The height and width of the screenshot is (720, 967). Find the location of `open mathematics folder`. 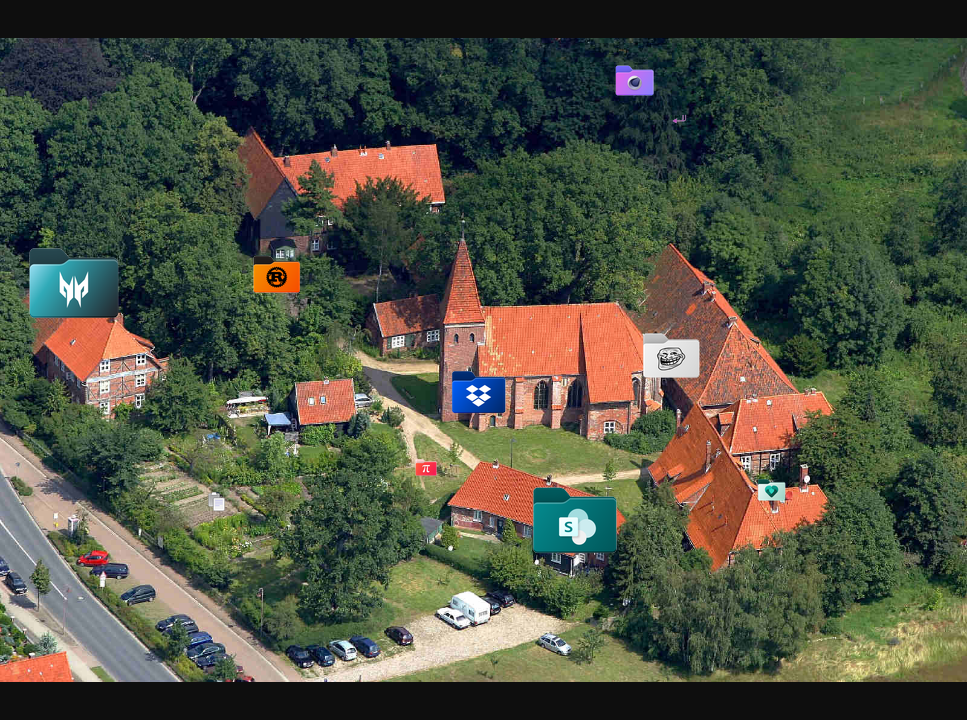

open mathematics folder is located at coordinates (426, 468).